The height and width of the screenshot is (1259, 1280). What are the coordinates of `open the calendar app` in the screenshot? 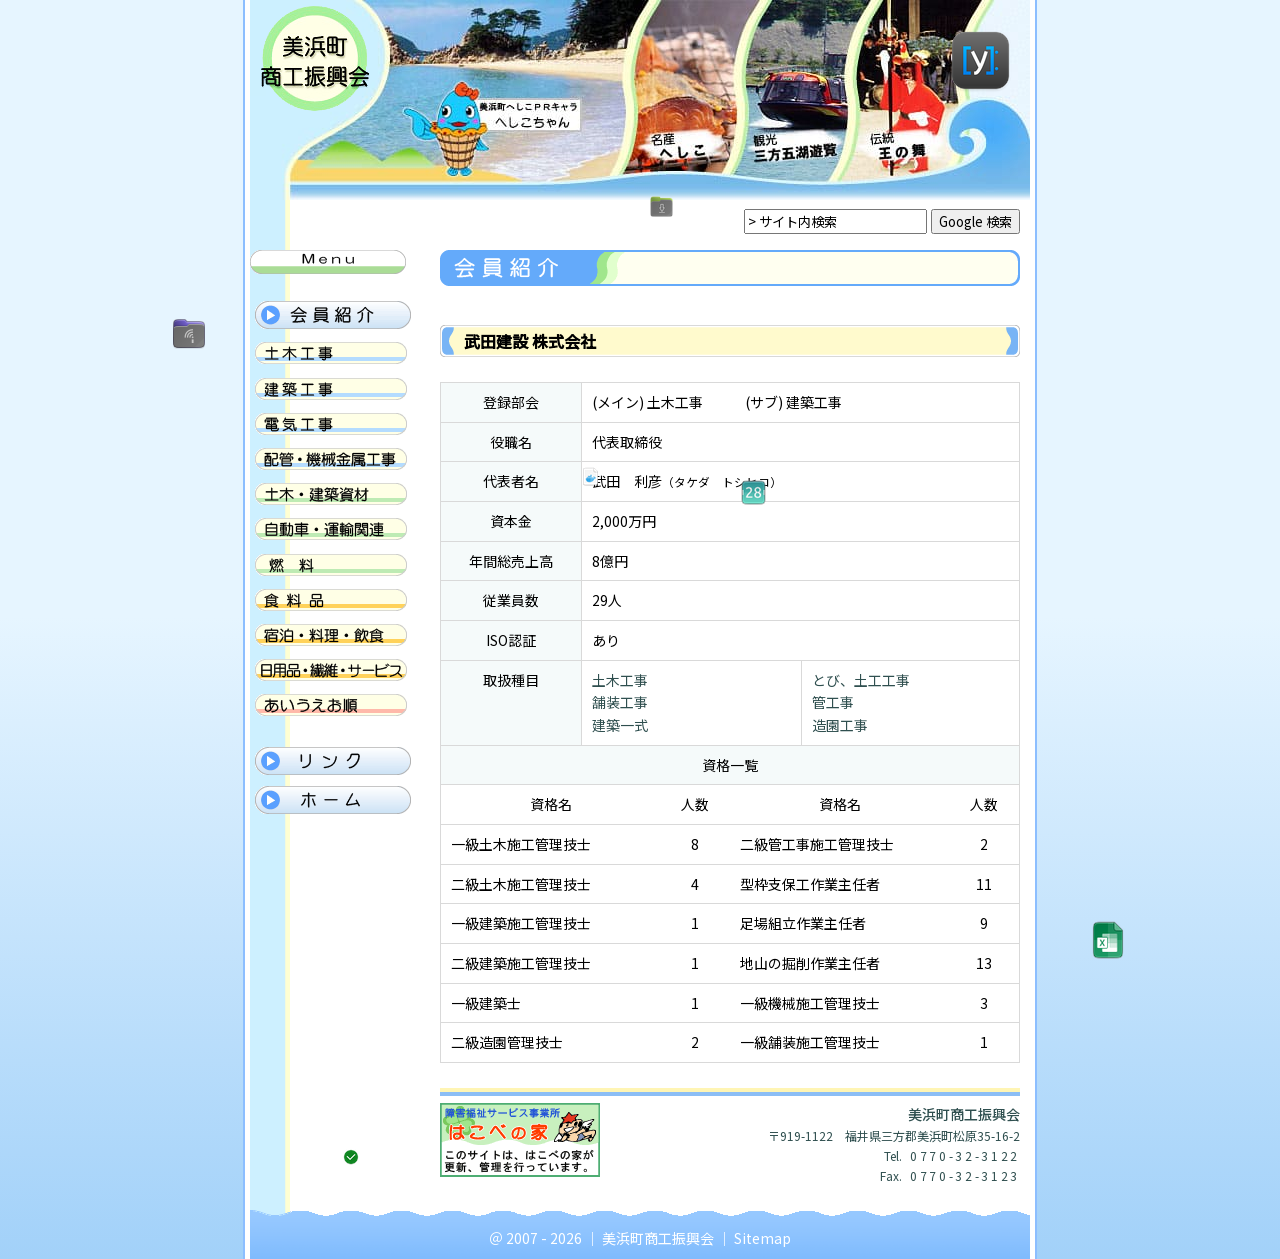 It's located at (753, 492).